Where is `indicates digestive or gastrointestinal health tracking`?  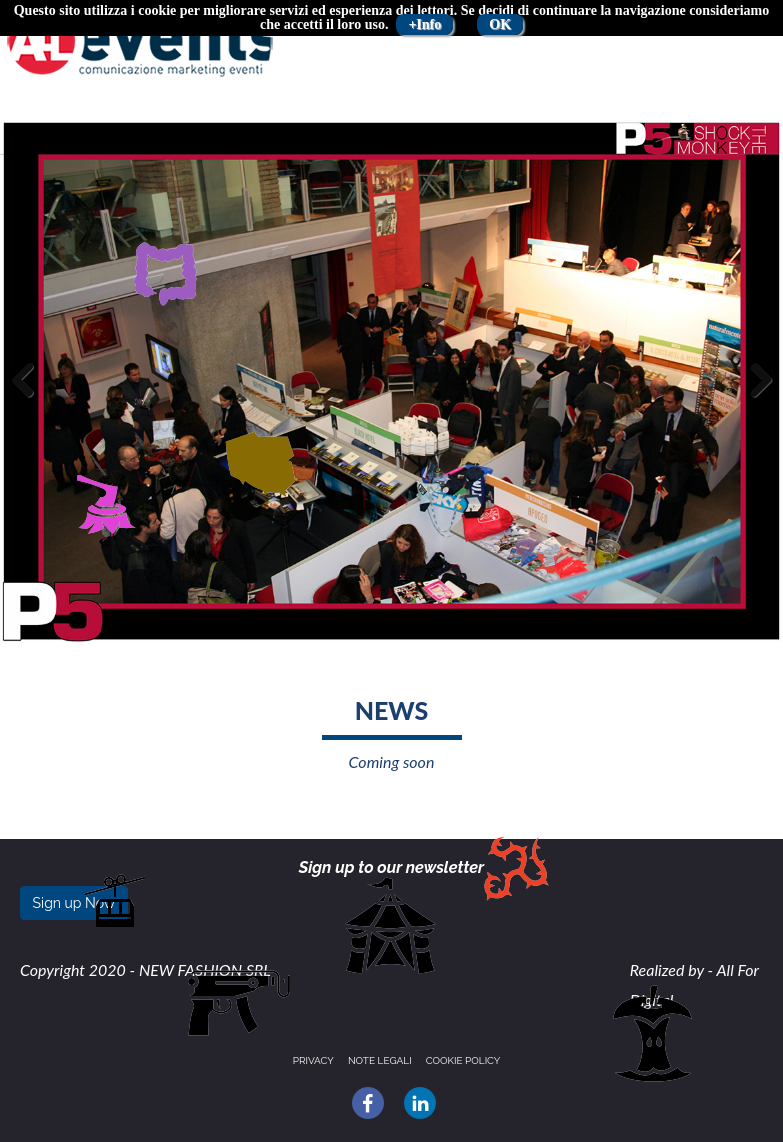
indicates digestive or gastrointestinal health tracking is located at coordinates (164, 273).